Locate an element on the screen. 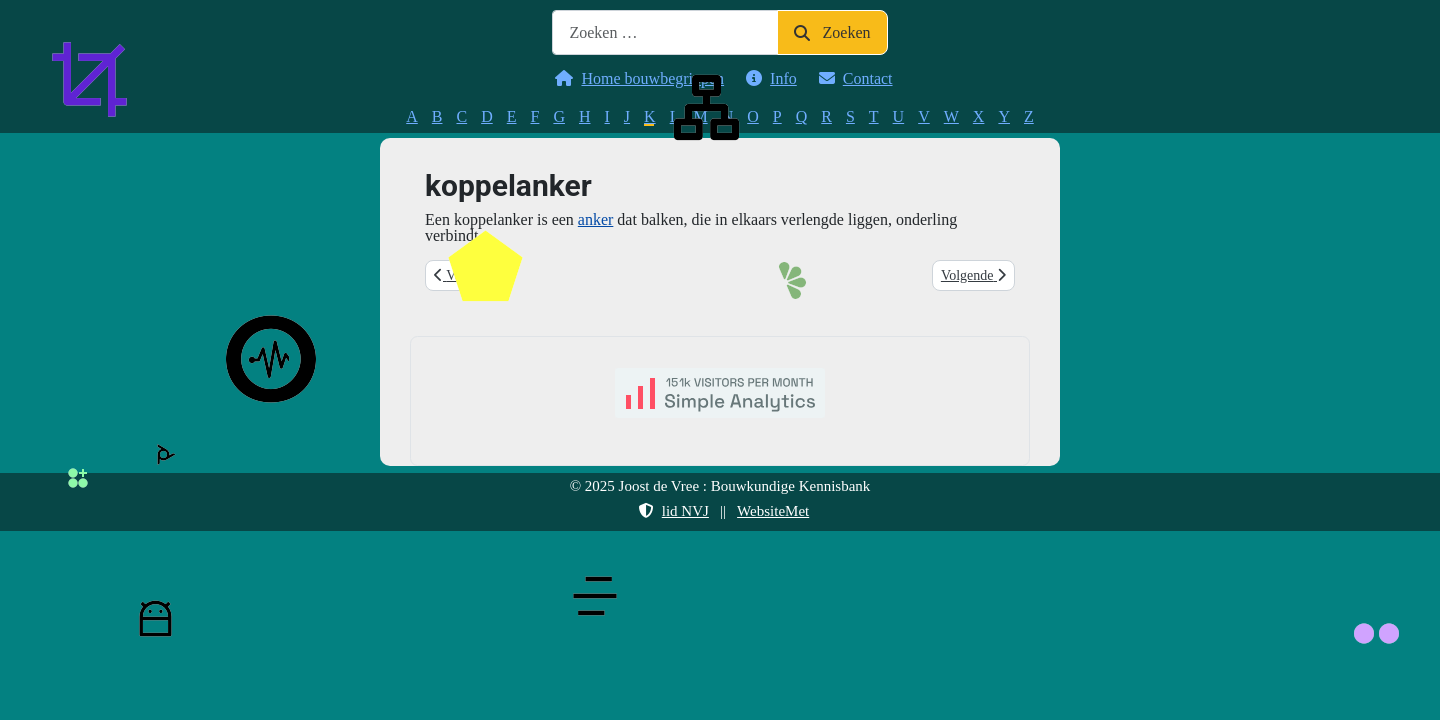 This screenshot has width=1440, height=720. view organization hierarchy is located at coordinates (706, 107).